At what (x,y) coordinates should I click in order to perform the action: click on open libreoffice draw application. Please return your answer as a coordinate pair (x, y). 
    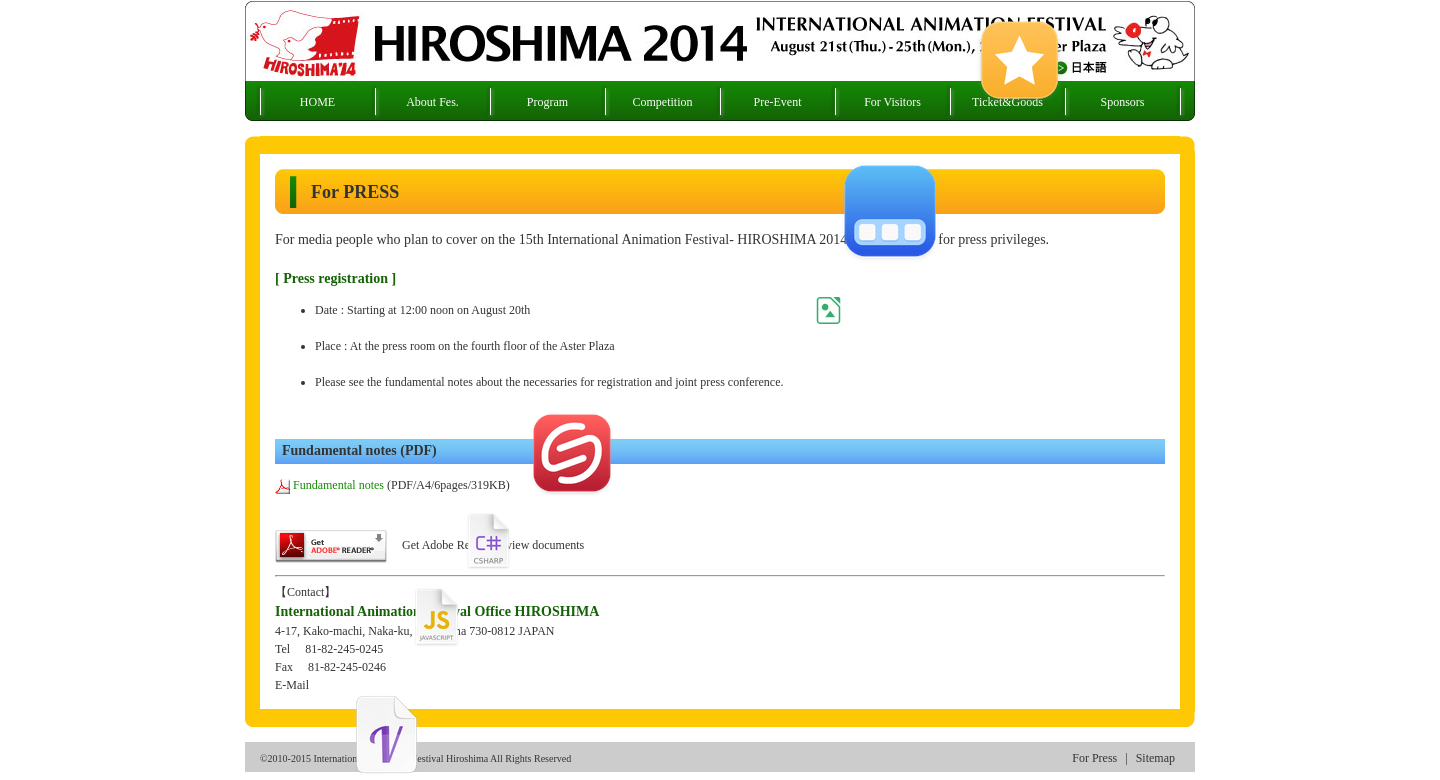
    Looking at the image, I should click on (828, 310).